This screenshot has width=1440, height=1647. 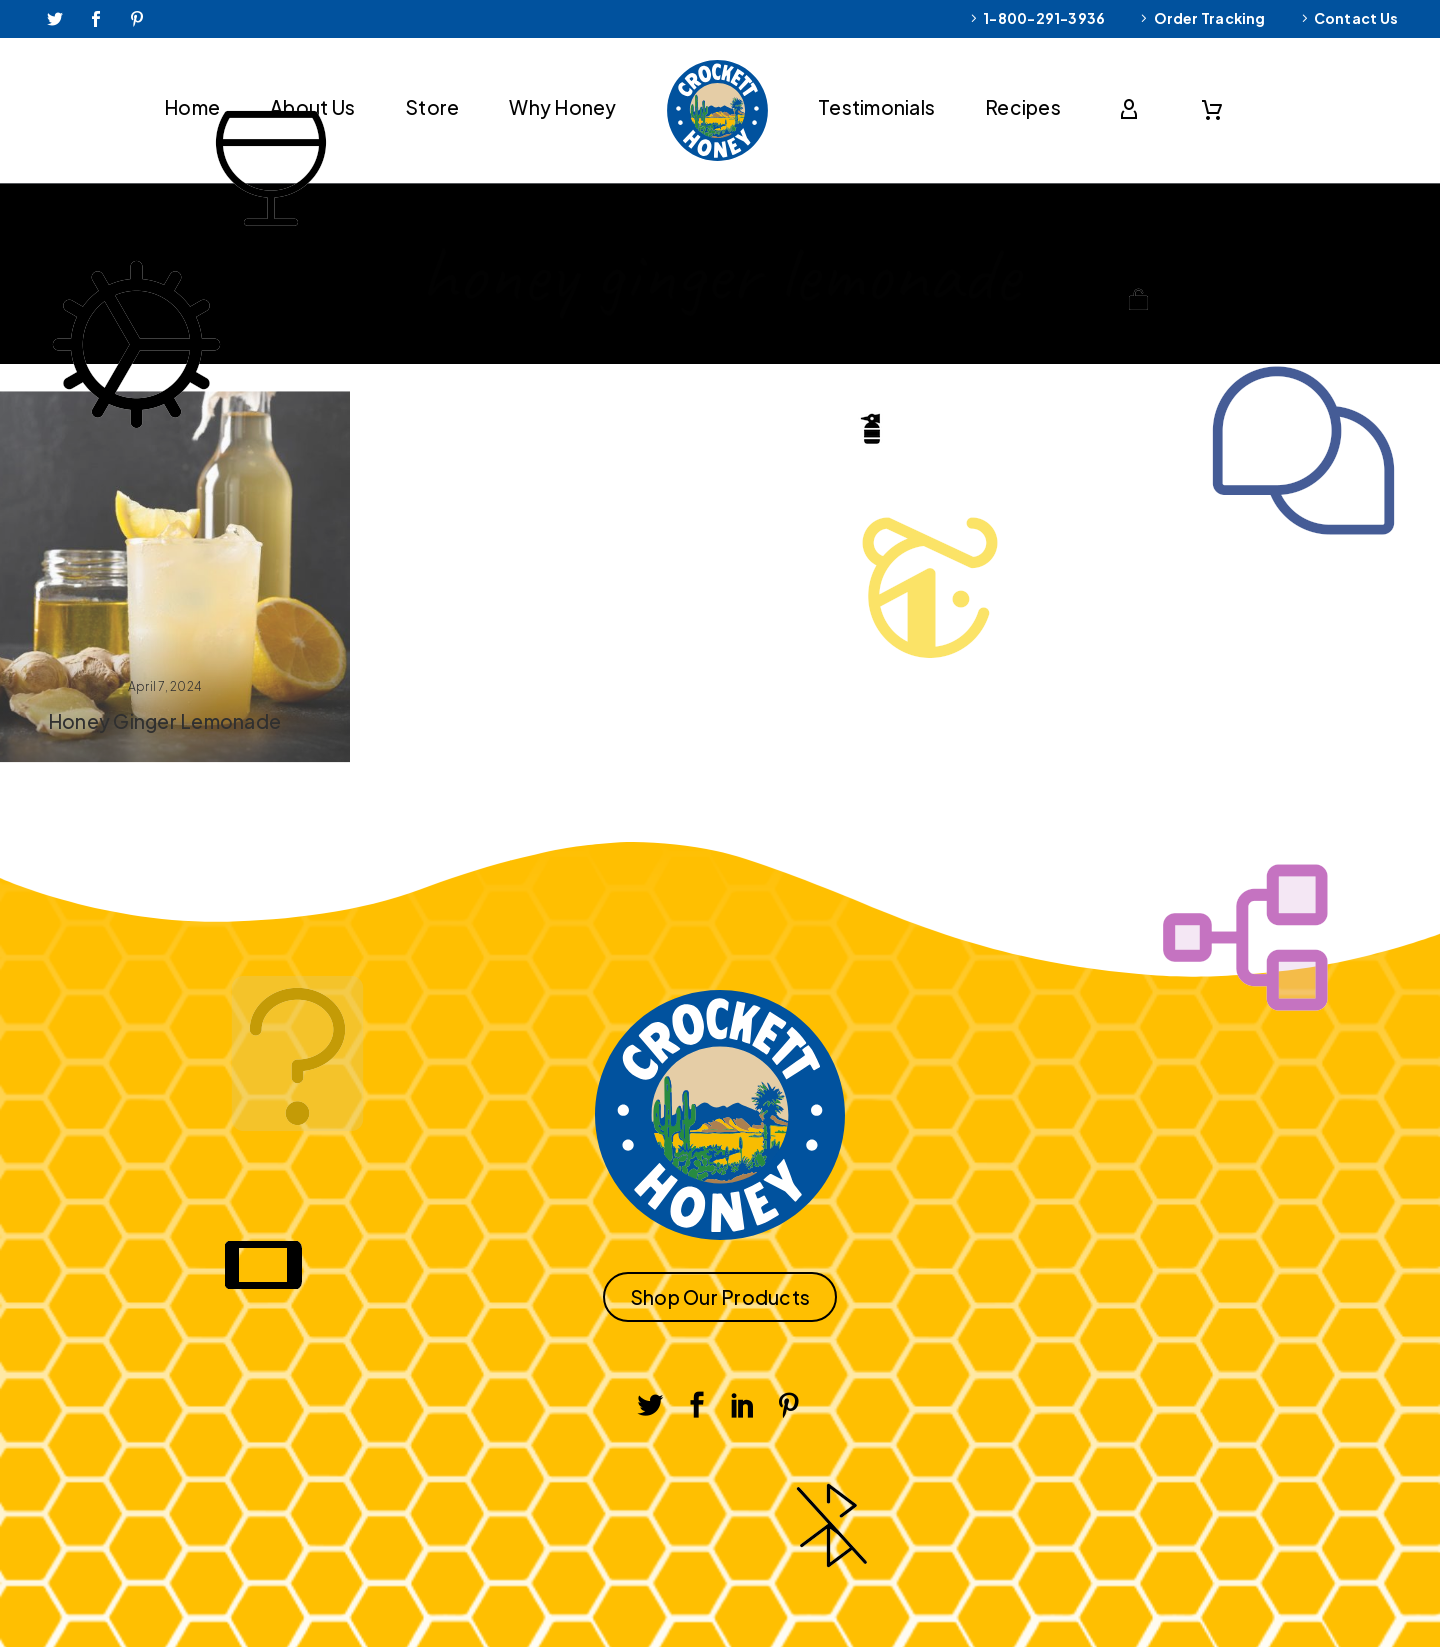 What do you see at coordinates (297, 1053) in the screenshot?
I see `access help or support information` at bounding box center [297, 1053].